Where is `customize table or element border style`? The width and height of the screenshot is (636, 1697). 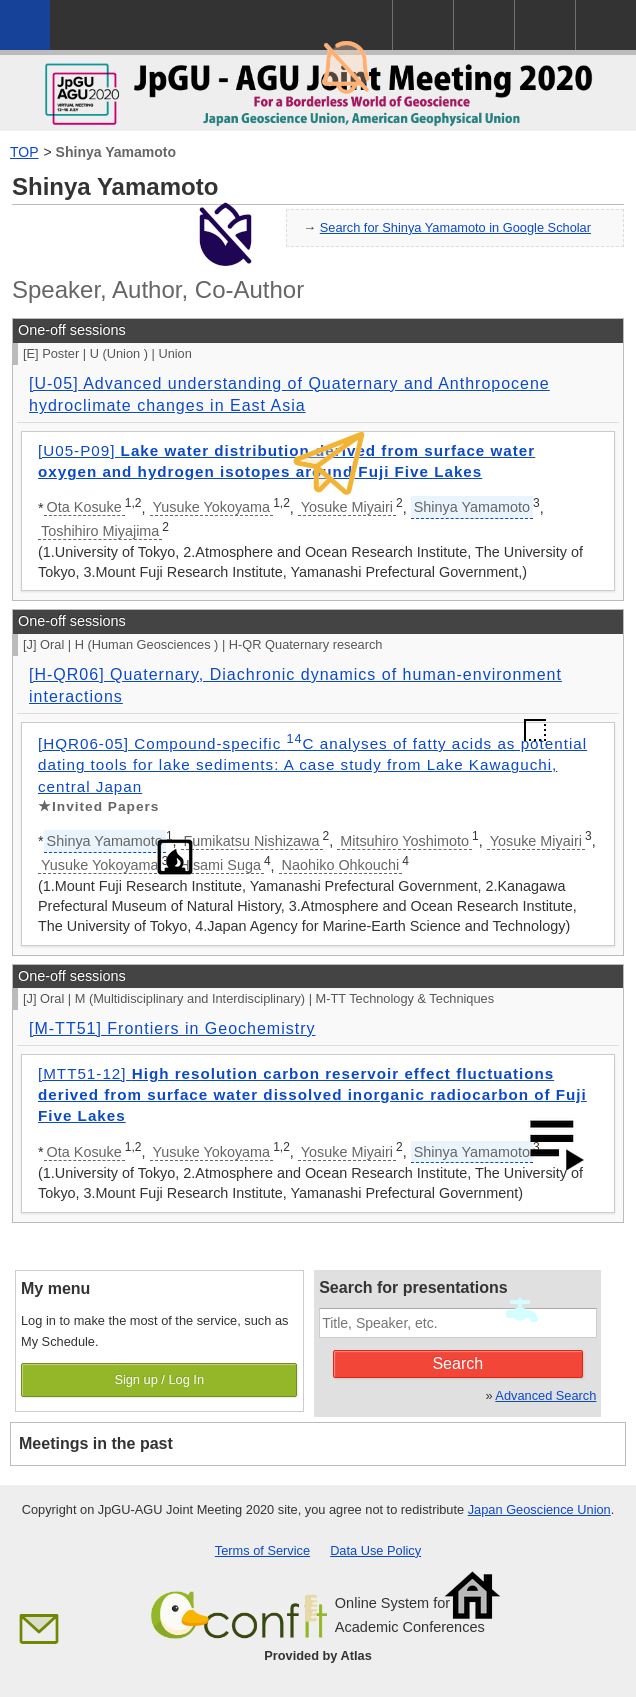
customize table or element border style is located at coordinates (535, 730).